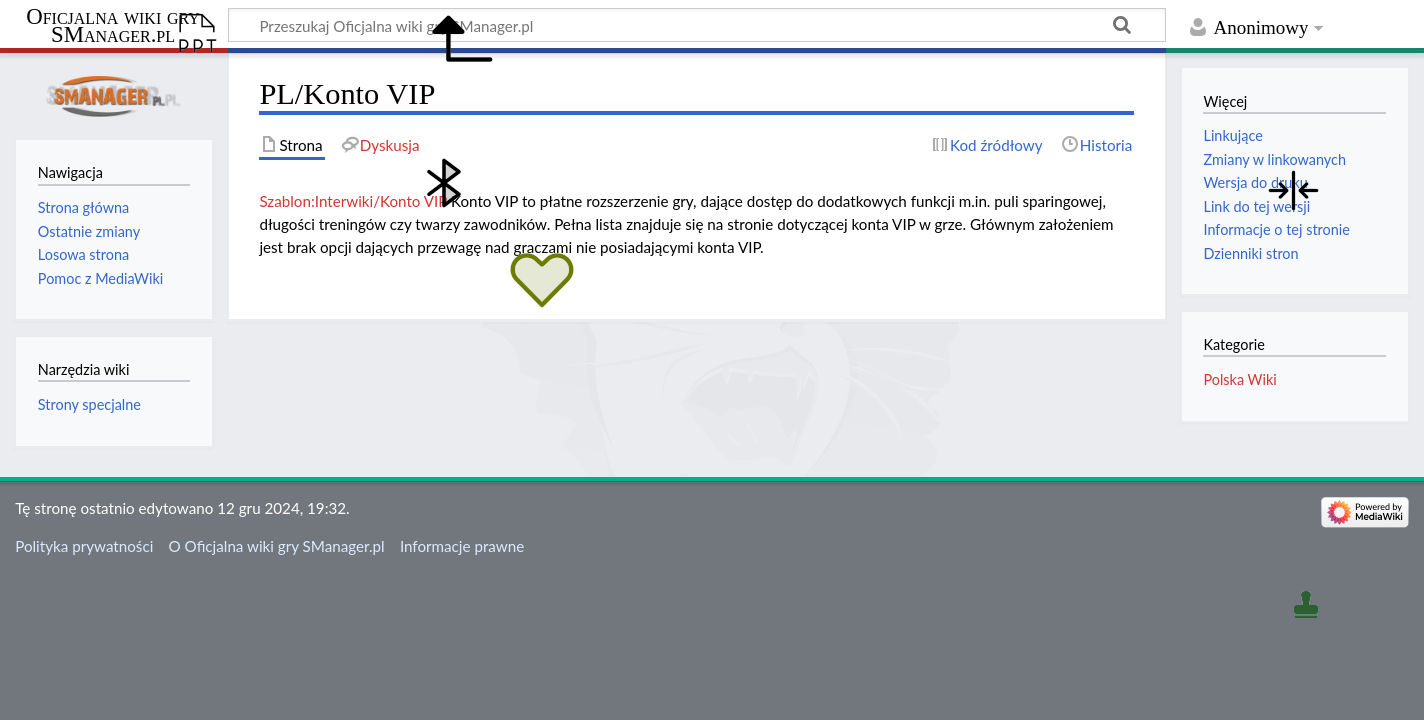 This screenshot has width=1424, height=720. What do you see at coordinates (1306, 605) in the screenshot?
I see `apply a stamp or seal to a document` at bounding box center [1306, 605].